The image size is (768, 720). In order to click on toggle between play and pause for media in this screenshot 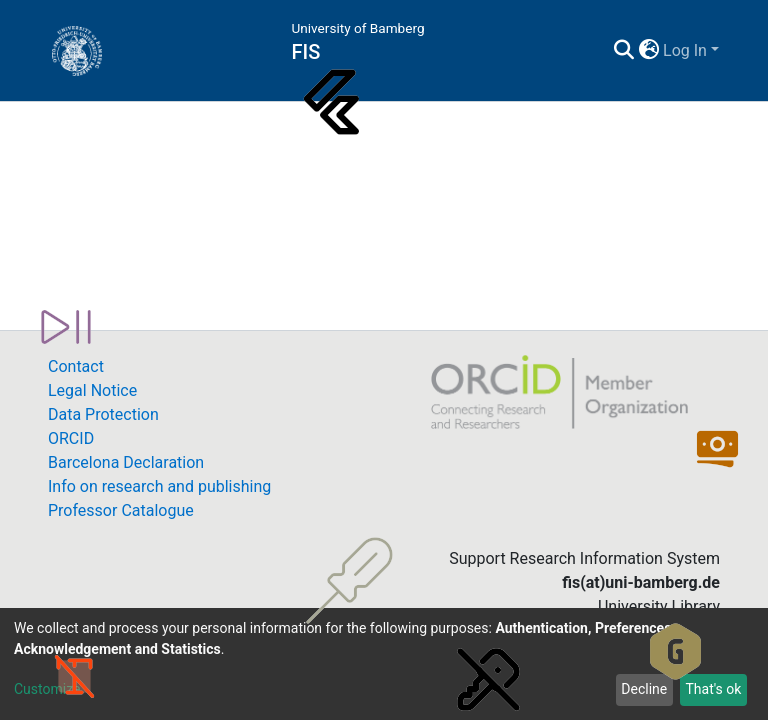, I will do `click(66, 327)`.